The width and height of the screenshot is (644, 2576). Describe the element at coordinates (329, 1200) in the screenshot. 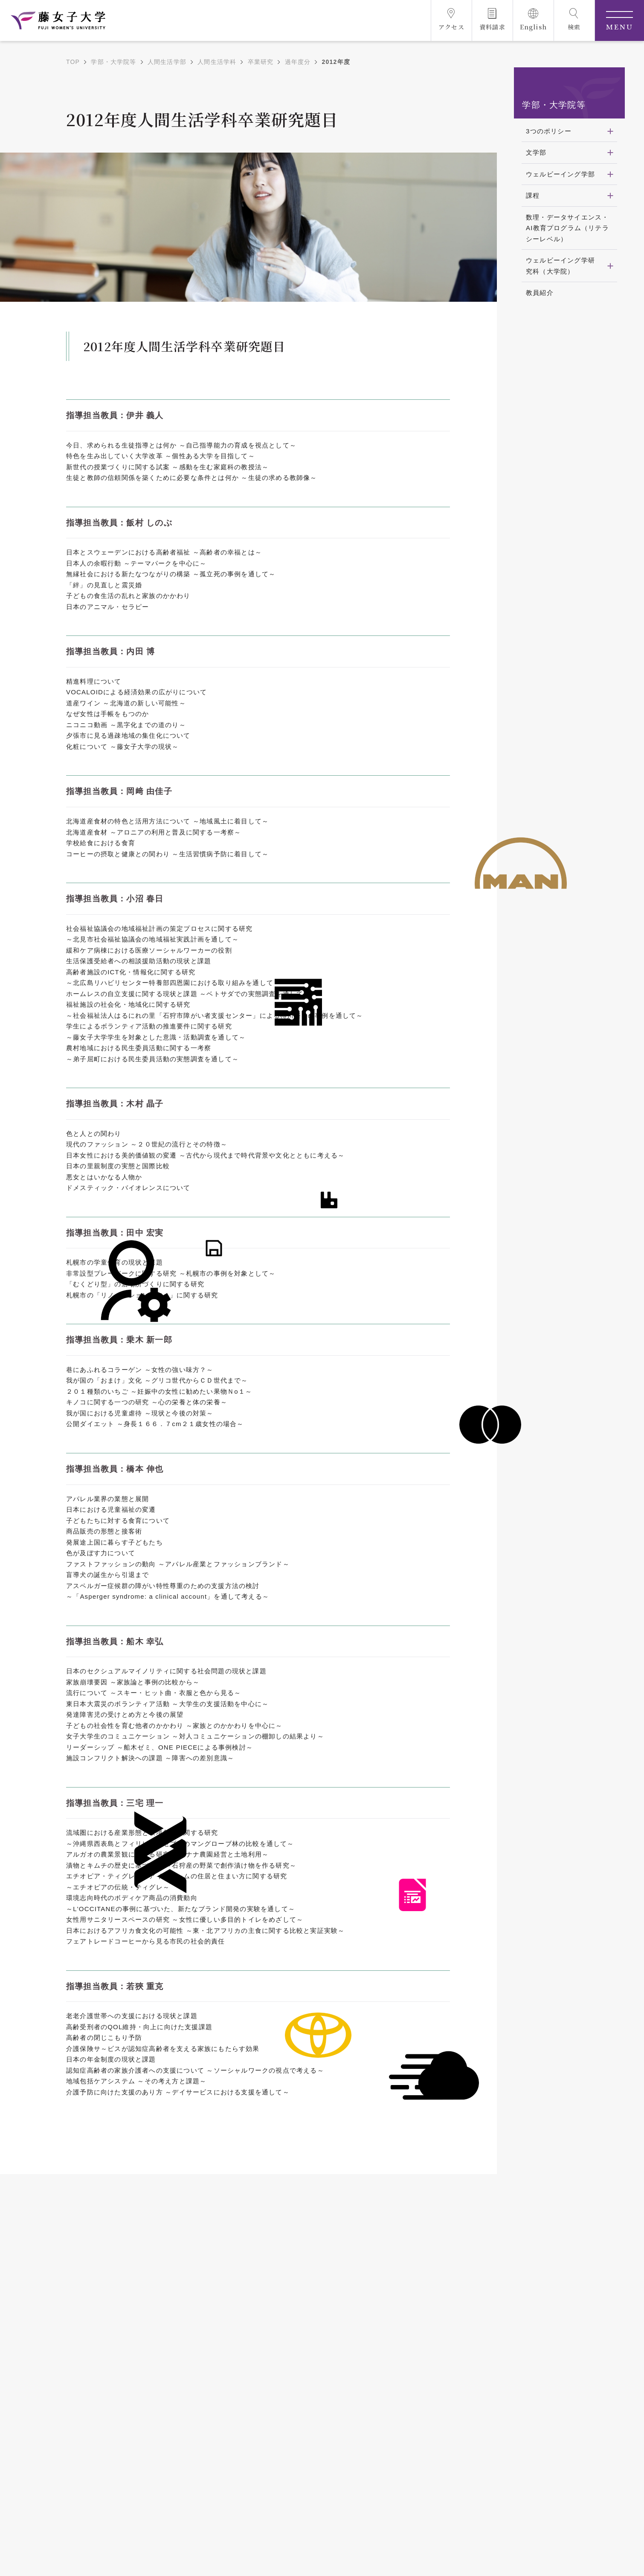

I see `rabbitmq messaging service logo` at that location.